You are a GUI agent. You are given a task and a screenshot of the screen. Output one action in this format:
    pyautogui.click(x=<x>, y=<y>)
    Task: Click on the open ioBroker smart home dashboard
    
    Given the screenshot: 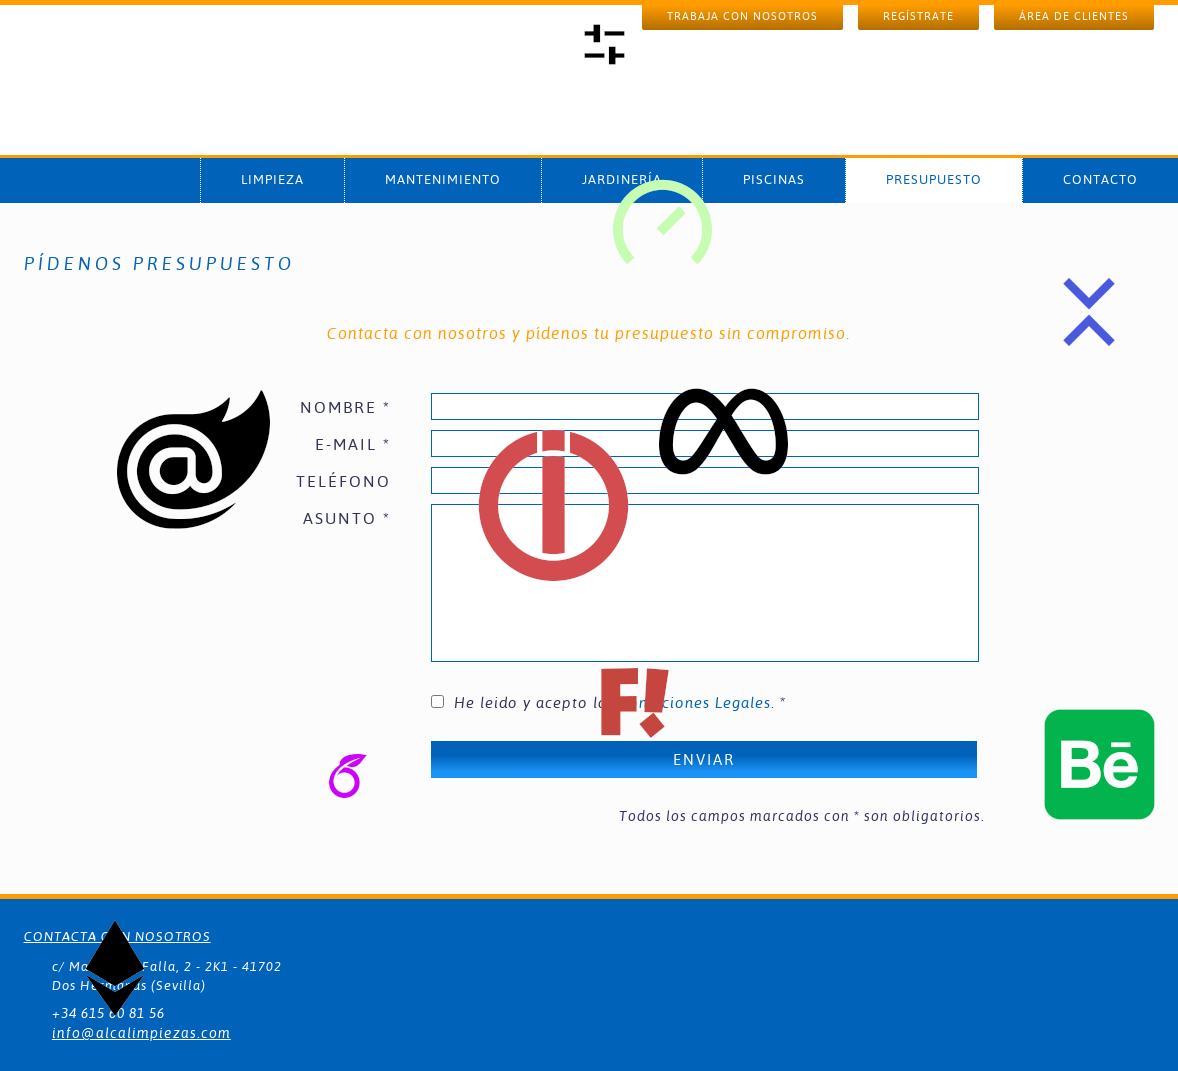 What is the action you would take?
    pyautogui.click(x=553, y=505)
    